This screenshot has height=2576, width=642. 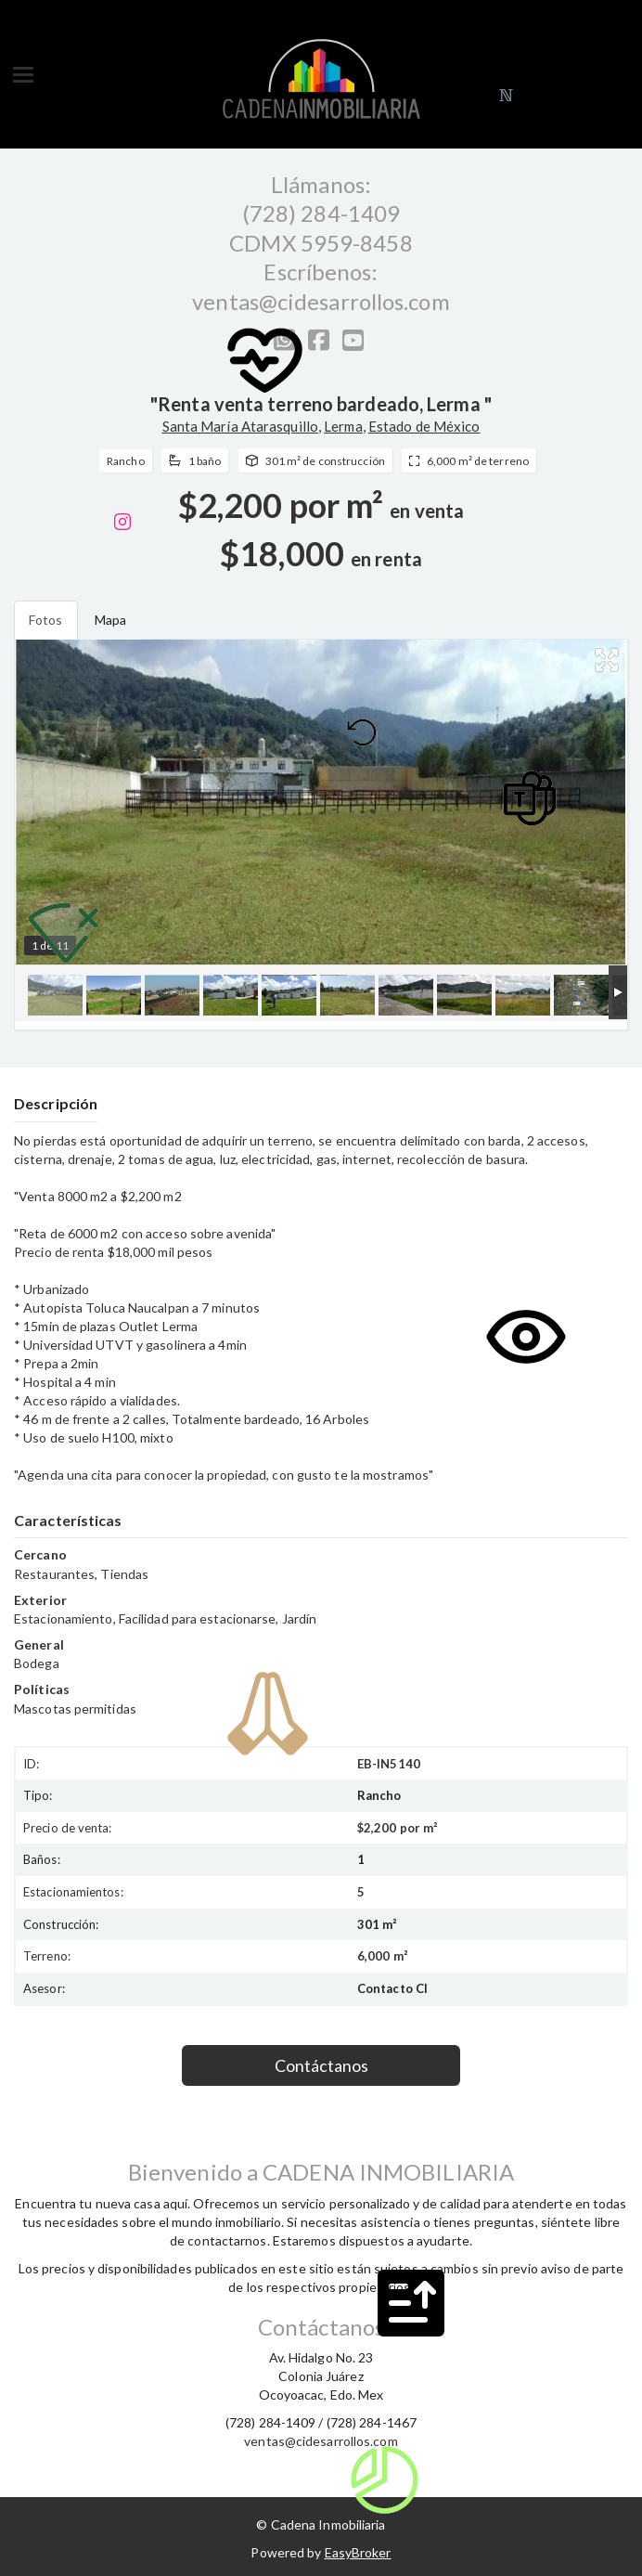 What do you see at coordinates (264, 357) in the screenshot?
I see `view health or fitness data` at bounding box center [264, 357].